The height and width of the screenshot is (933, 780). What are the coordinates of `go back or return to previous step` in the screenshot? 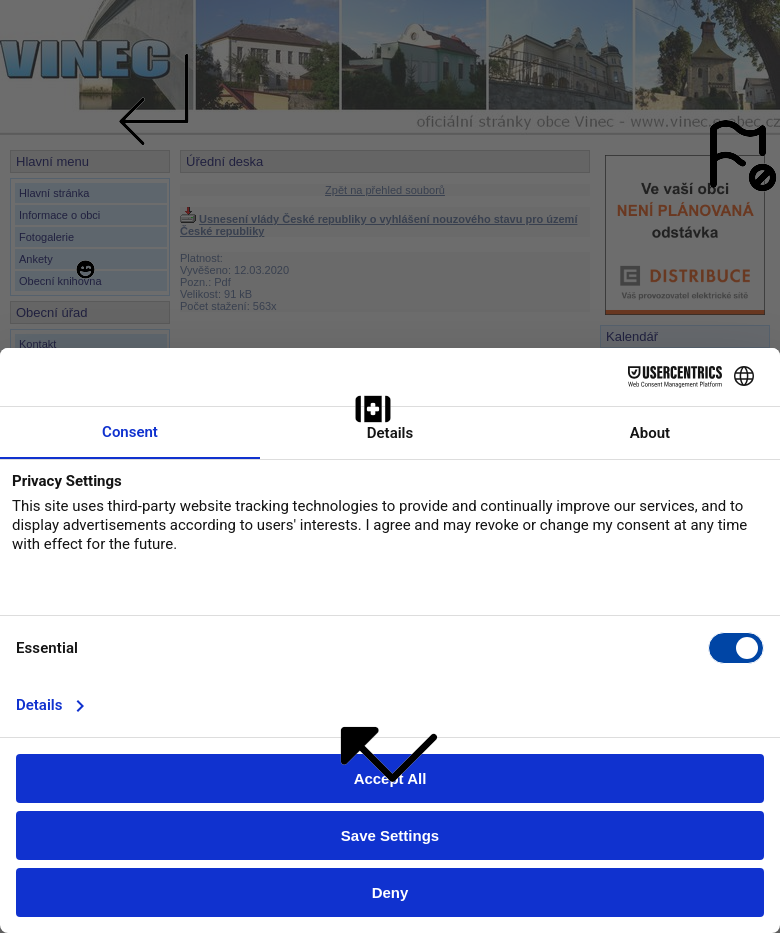 It's located at (389, 751).